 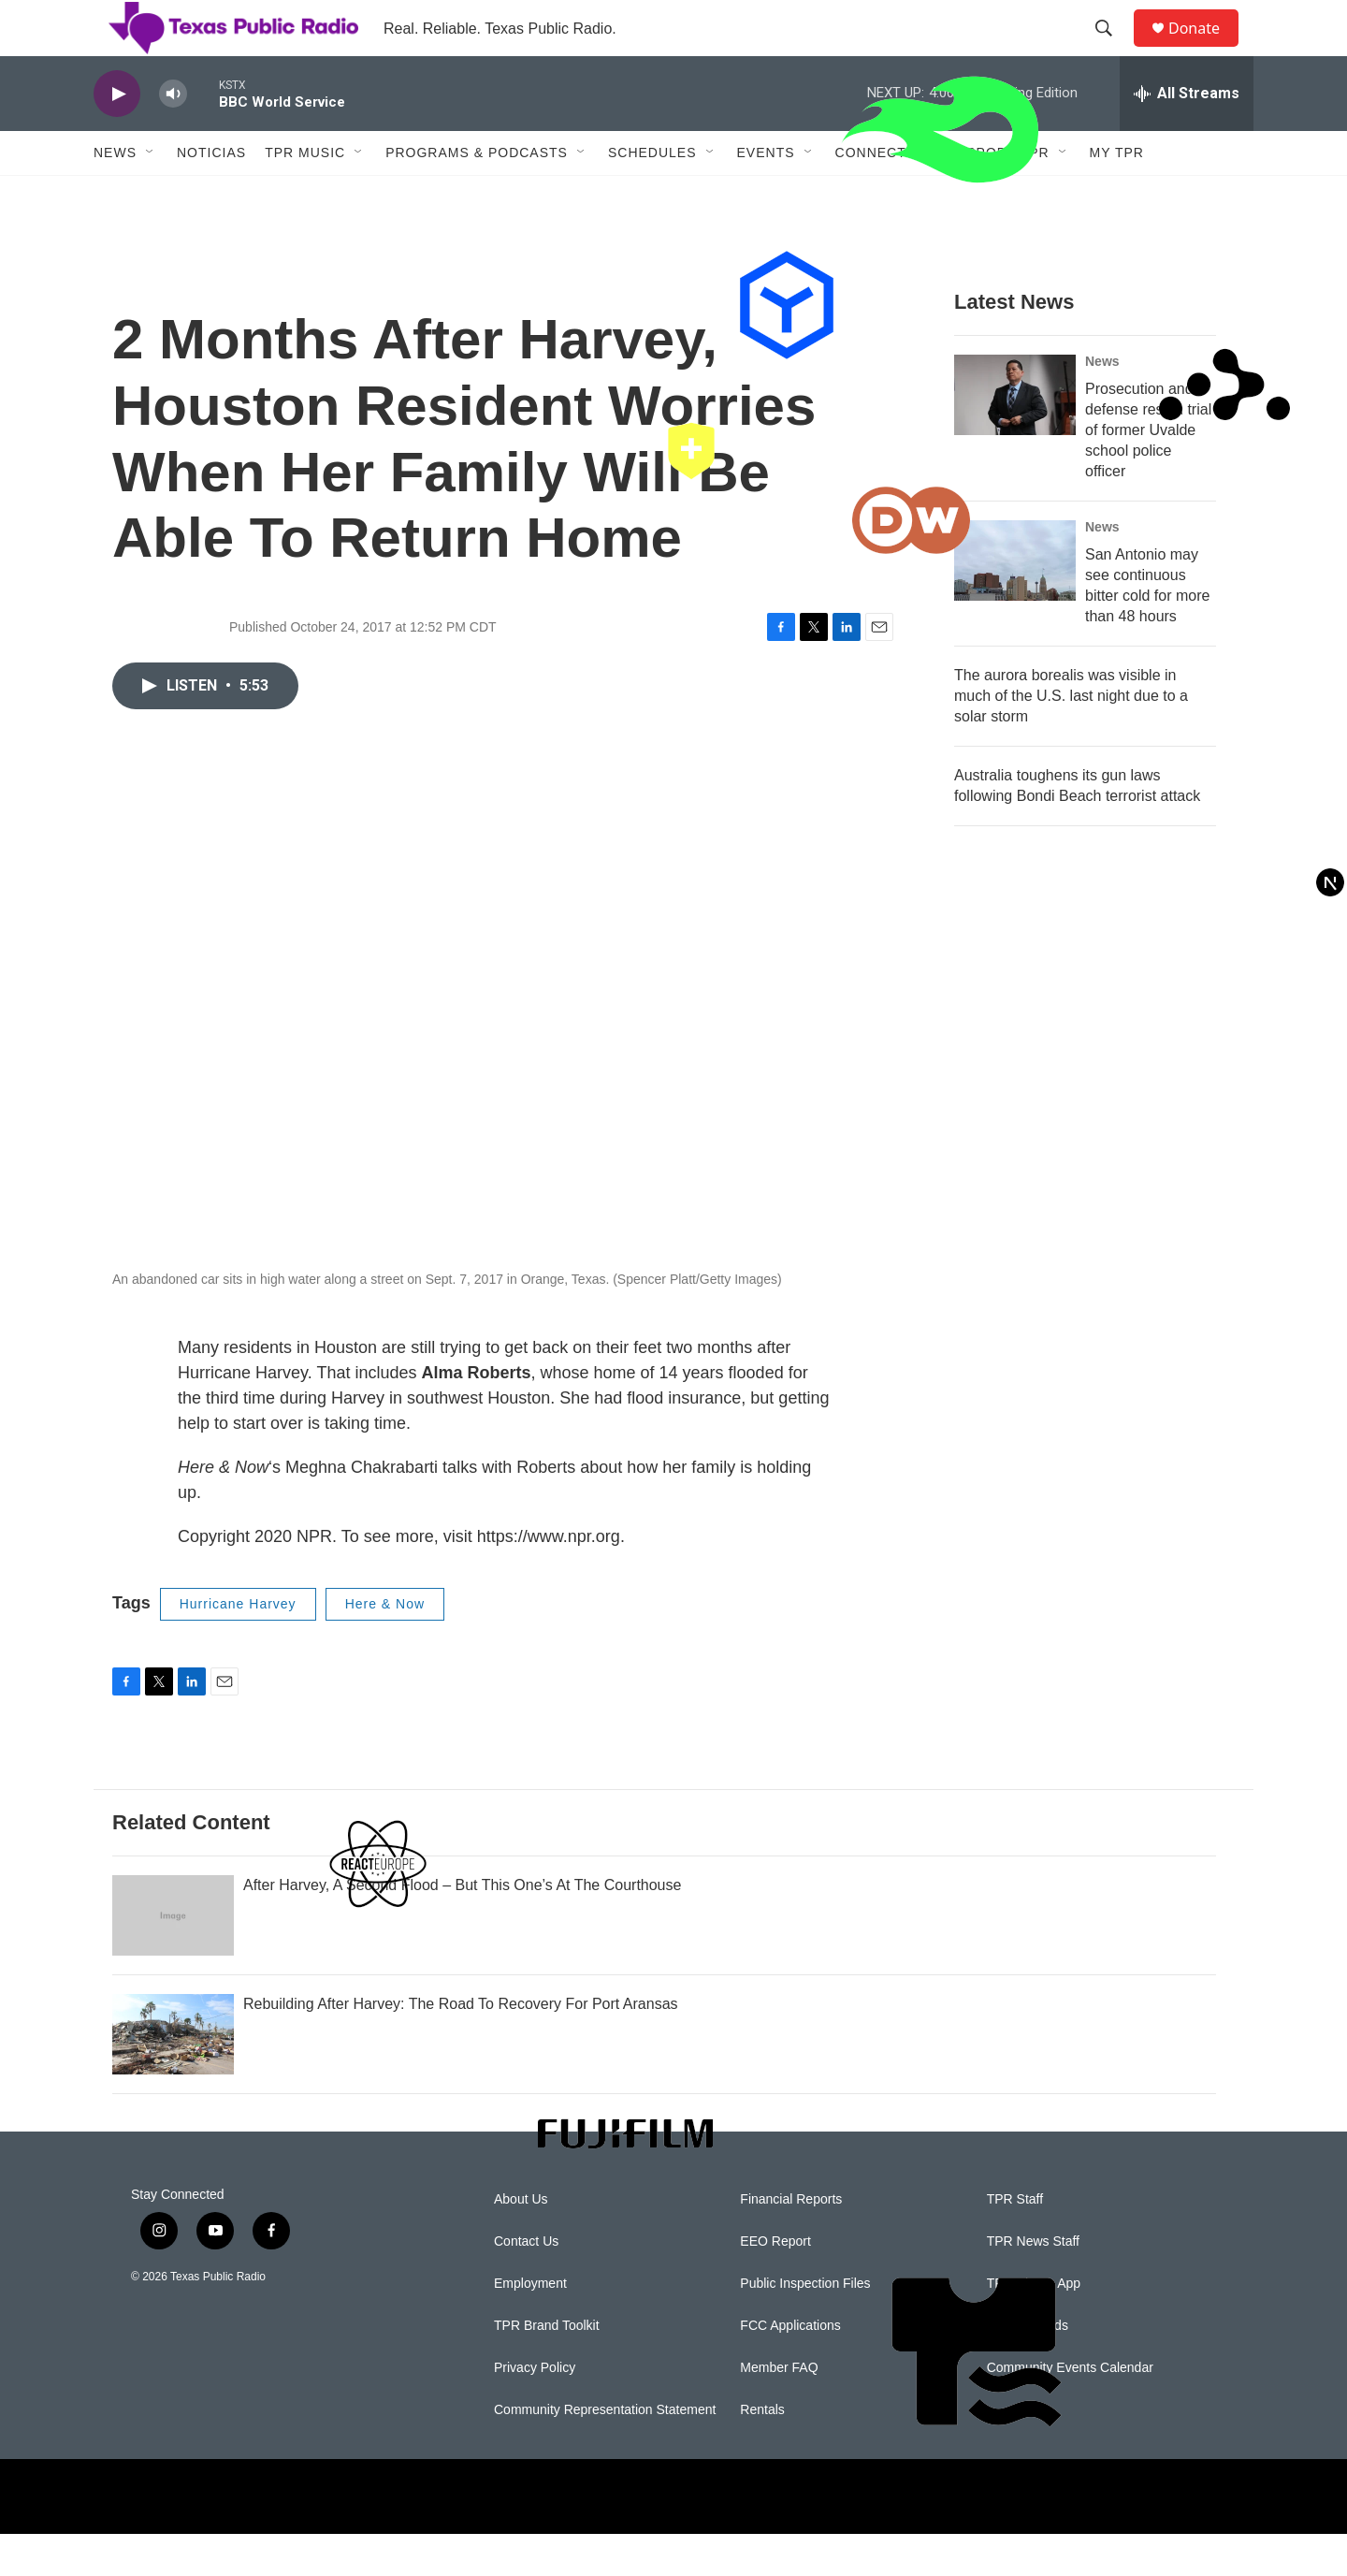 I want to click on view instance details, so click(x=787, y=305).